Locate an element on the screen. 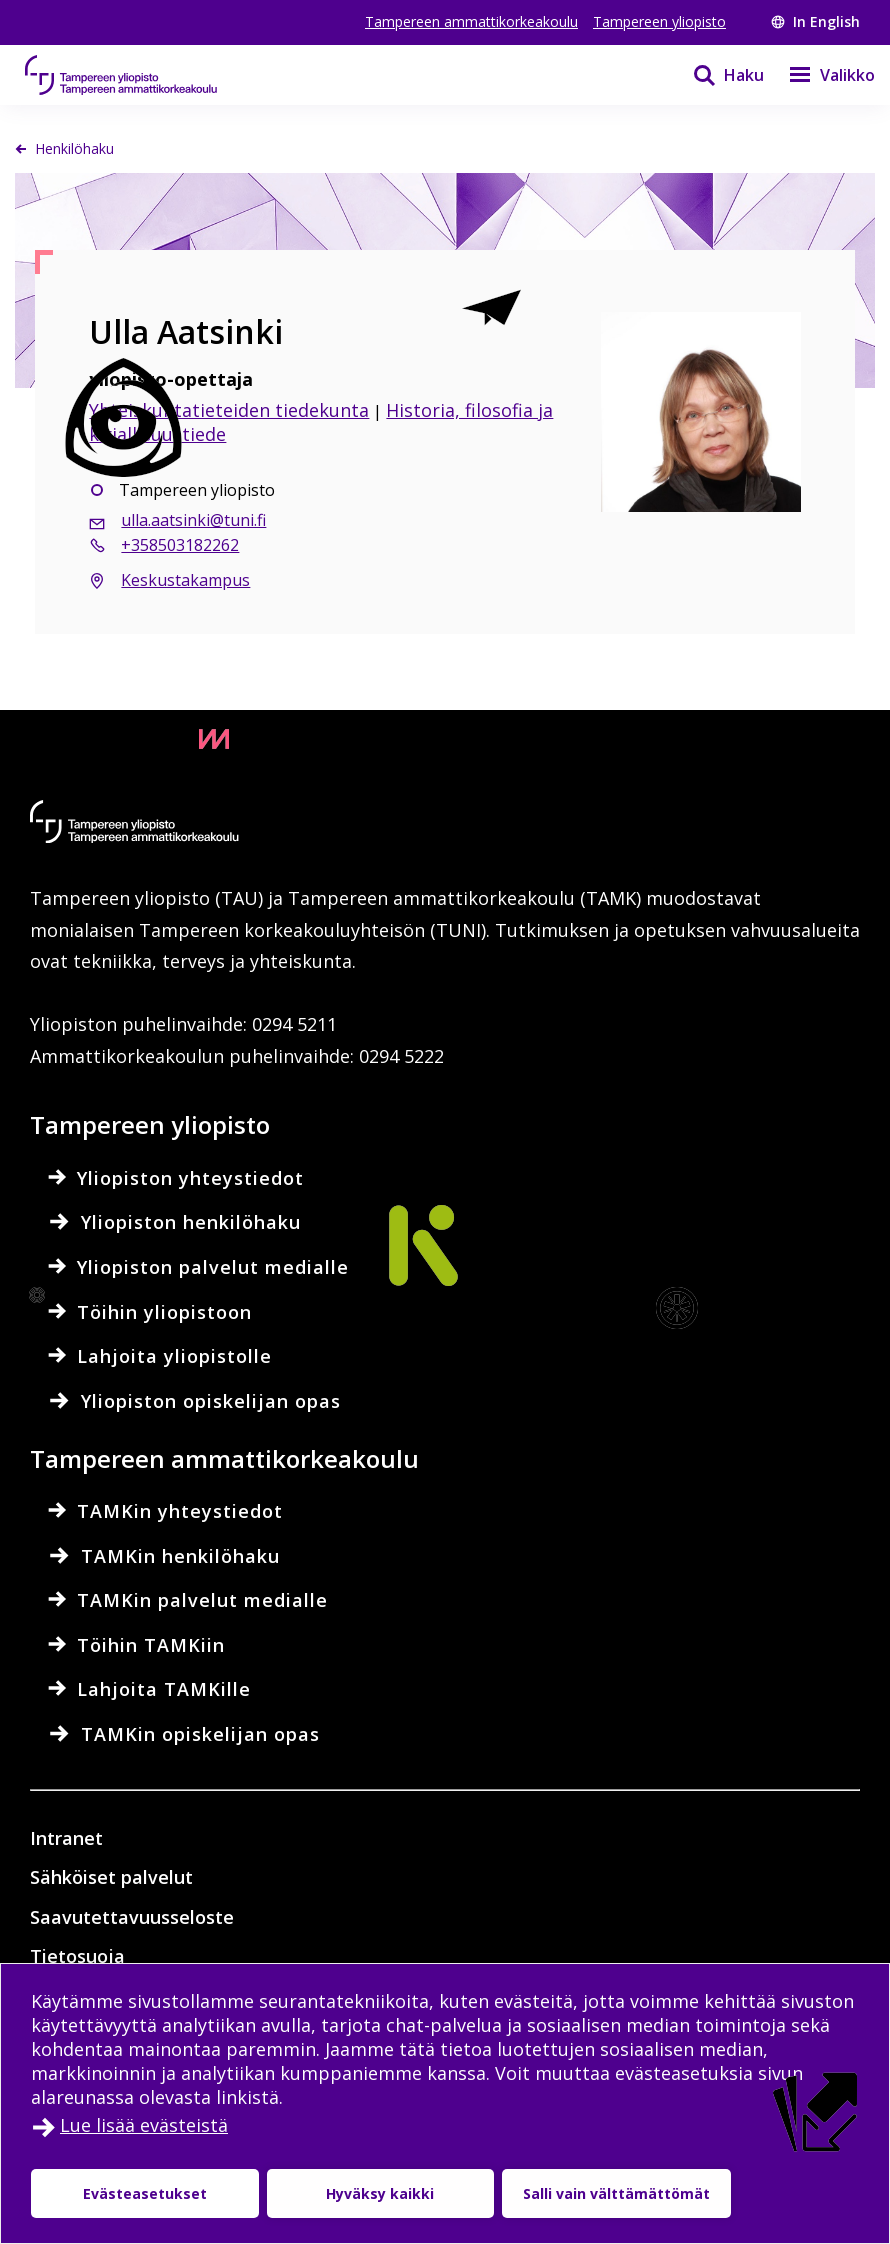 The height and width of the screenshot is (2244, 890). visit cardmarket trading card marketplace is located at coordinates (815, 2112).